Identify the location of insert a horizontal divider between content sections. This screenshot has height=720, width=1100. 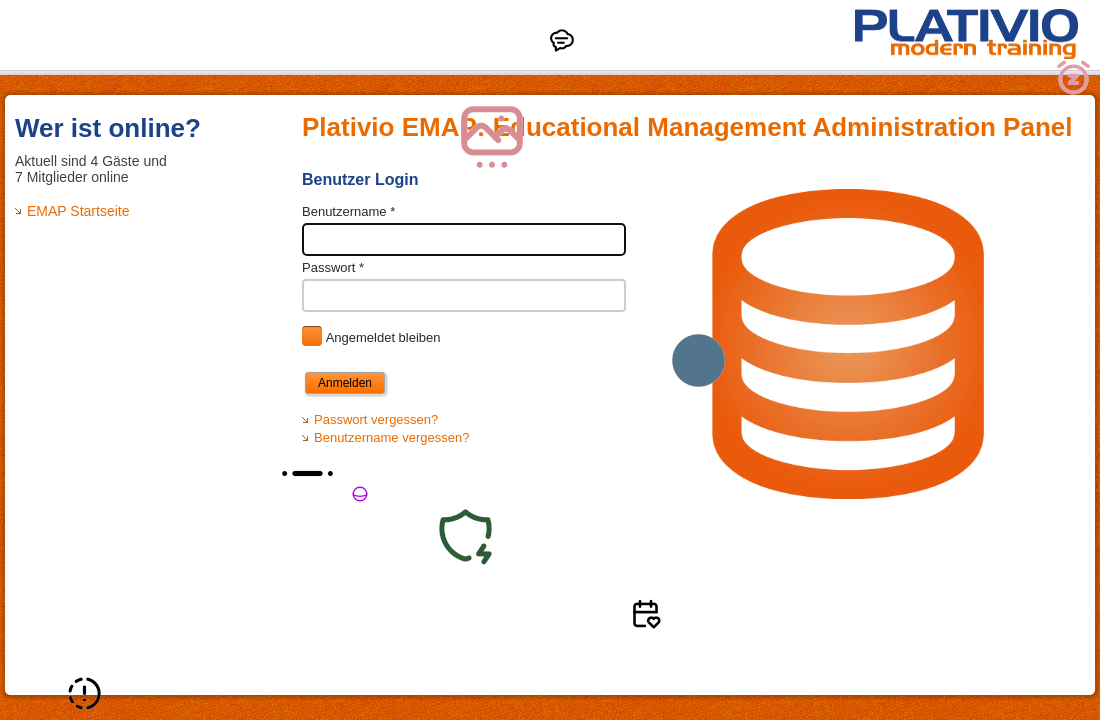
(307, 473).